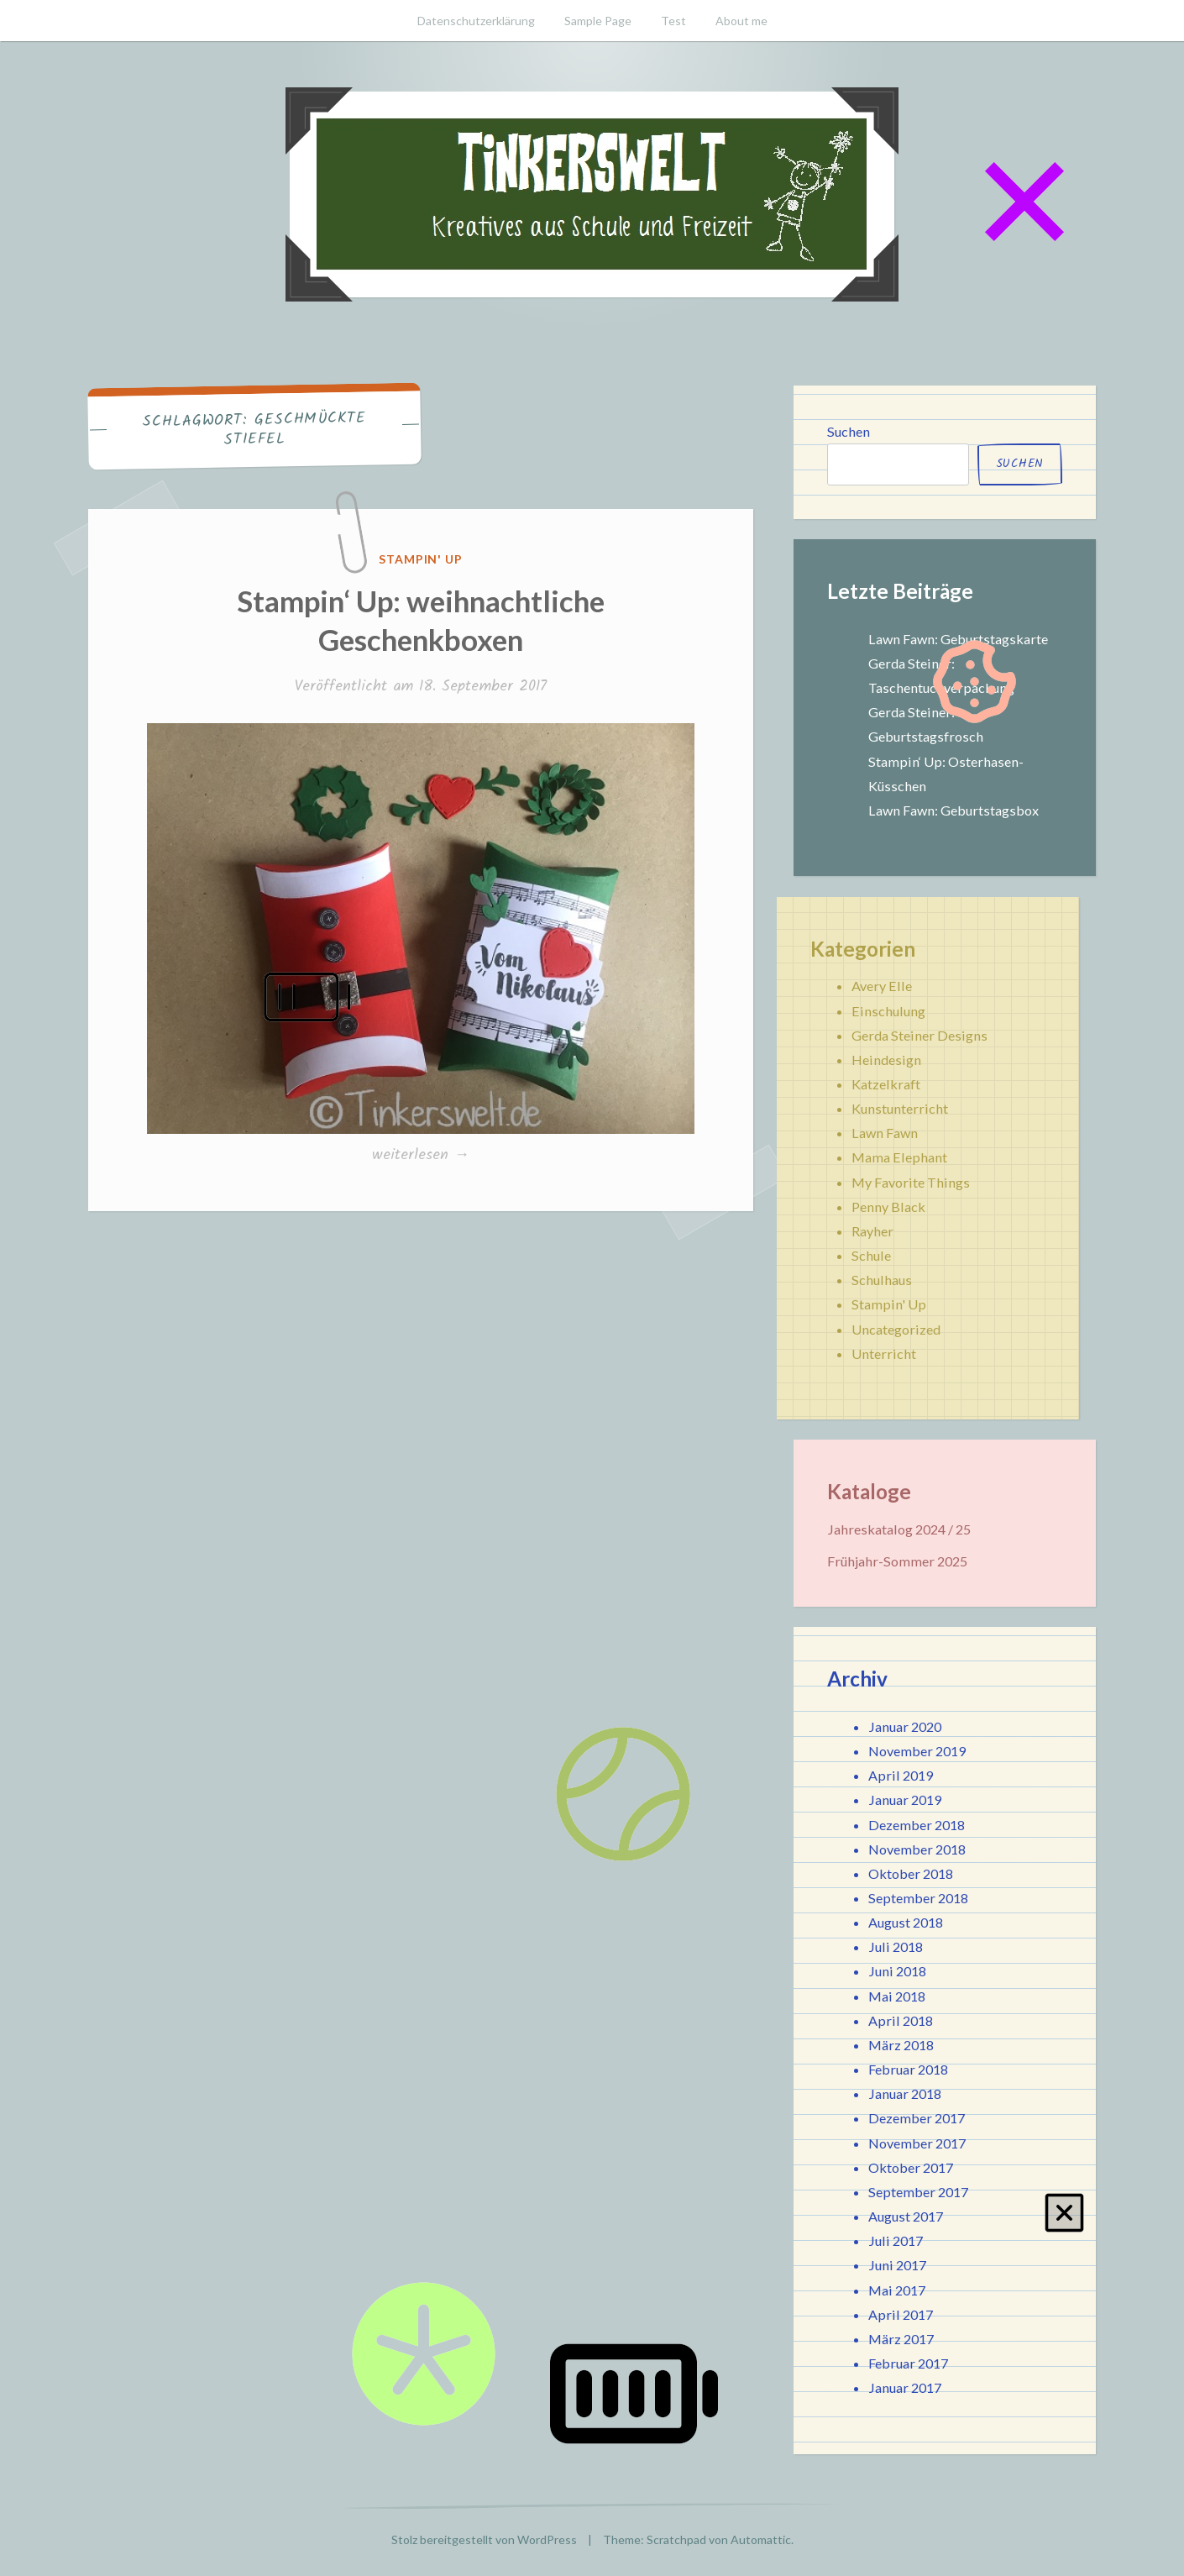  Describe the element at coordinates (634, 2394) in the screenshot. I see `indicates battery is fully charged` at that location.